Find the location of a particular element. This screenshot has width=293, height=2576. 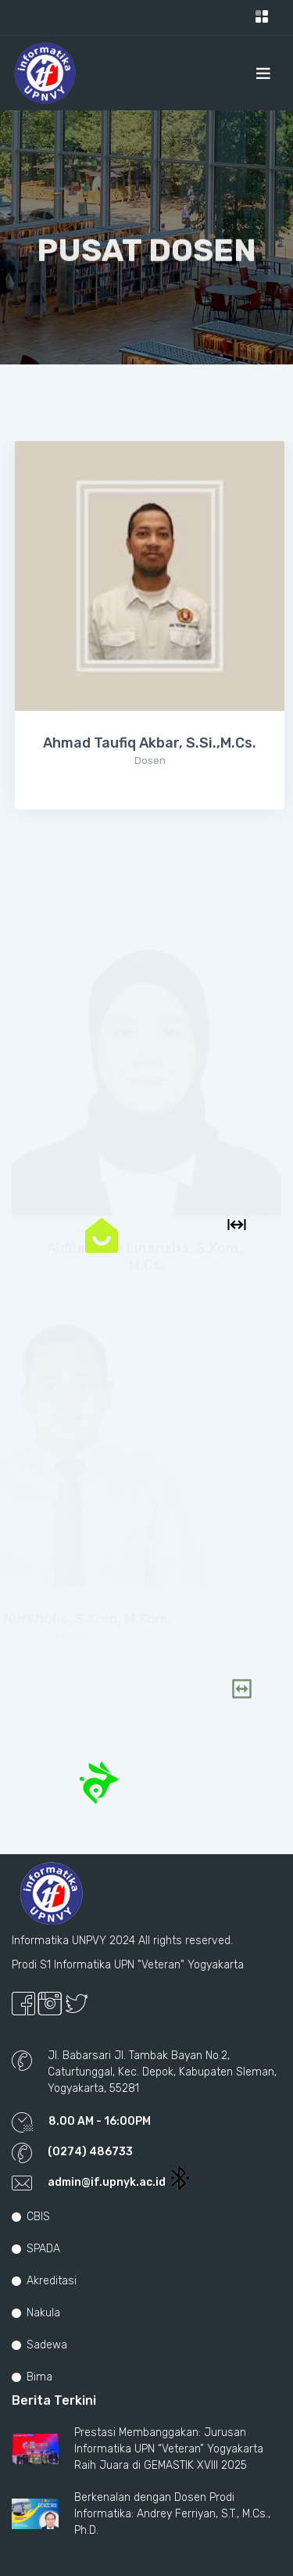

return to home screen is located at coordinates (102, 1236).